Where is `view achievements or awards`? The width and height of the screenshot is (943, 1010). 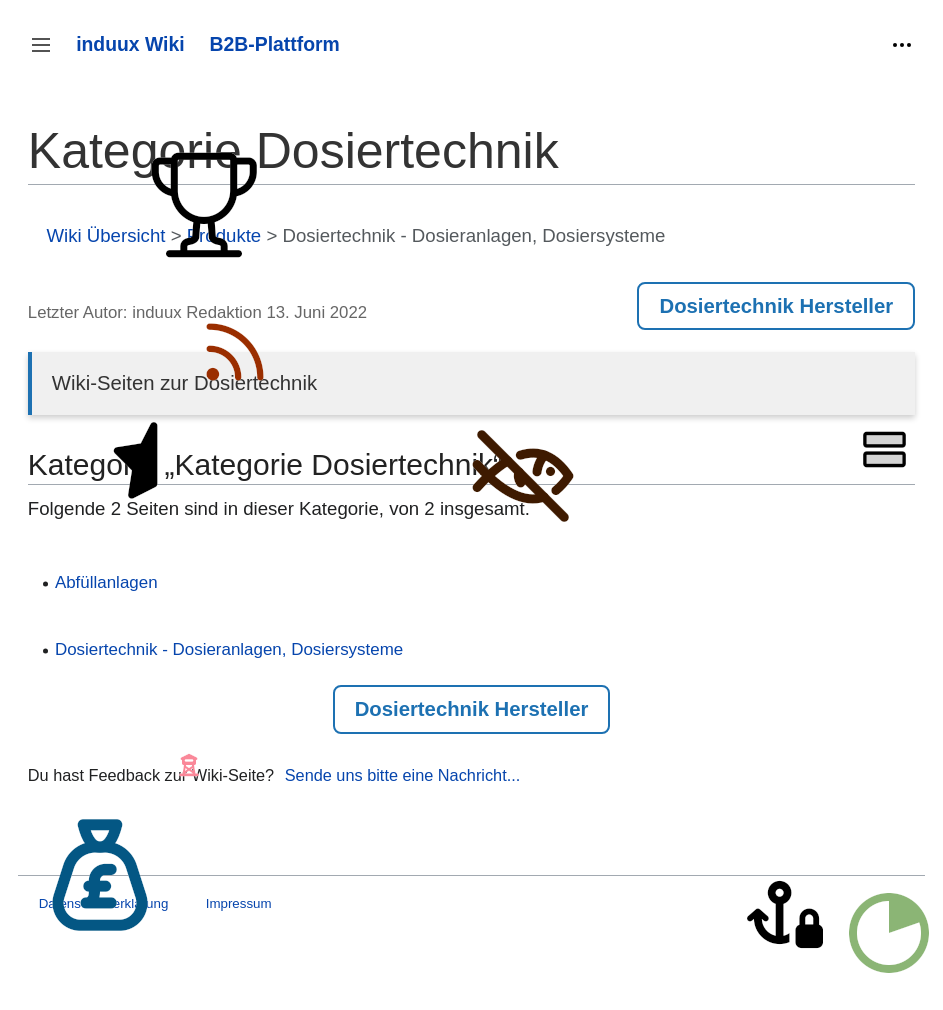 view achievements or awards is located at coordinates (204, 205).